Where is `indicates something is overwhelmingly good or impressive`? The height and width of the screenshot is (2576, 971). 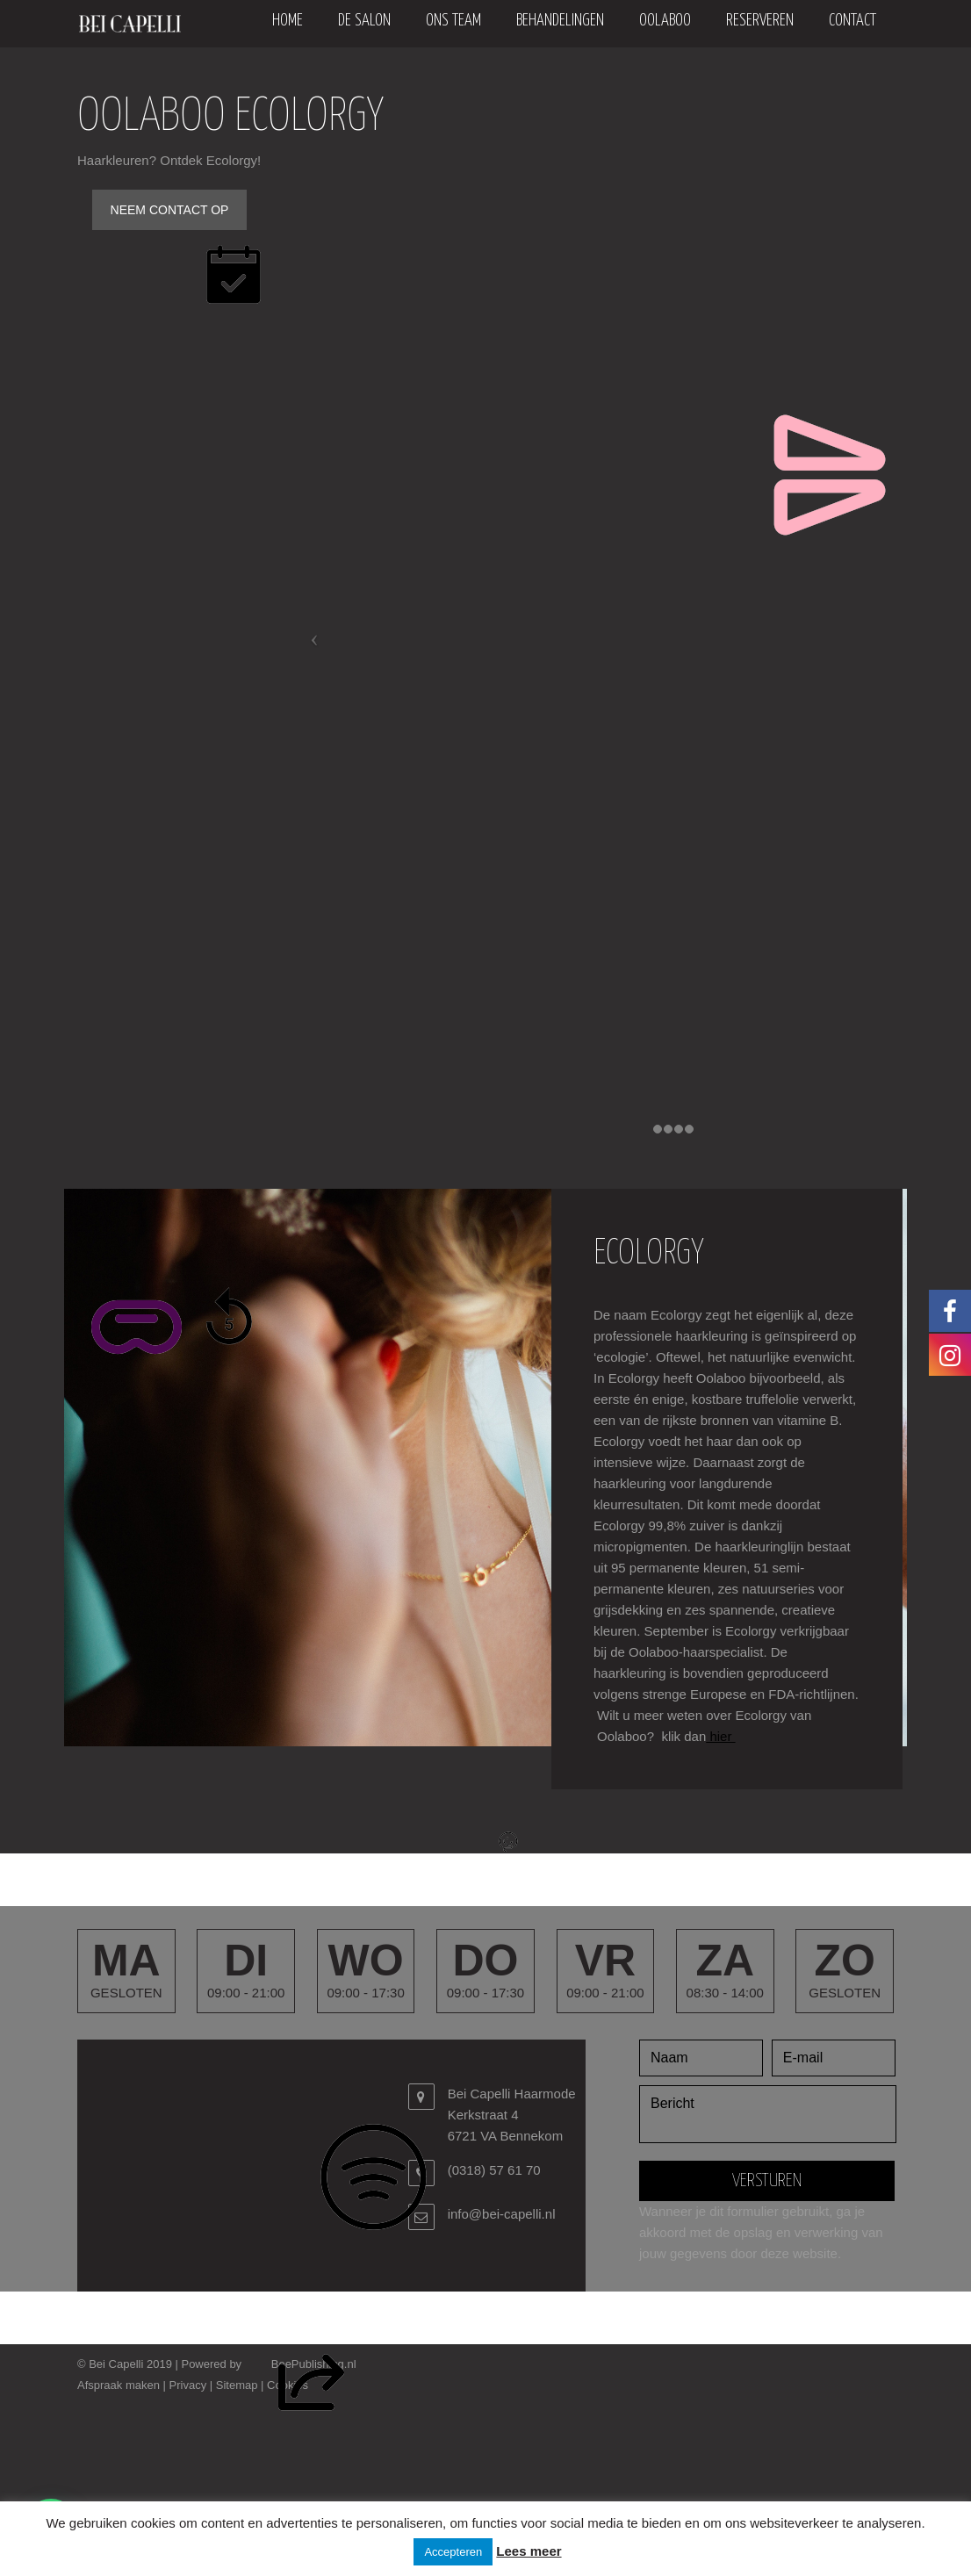
indicates something is overwhelmingly good or impressive is located at coordinates (508, 1841).